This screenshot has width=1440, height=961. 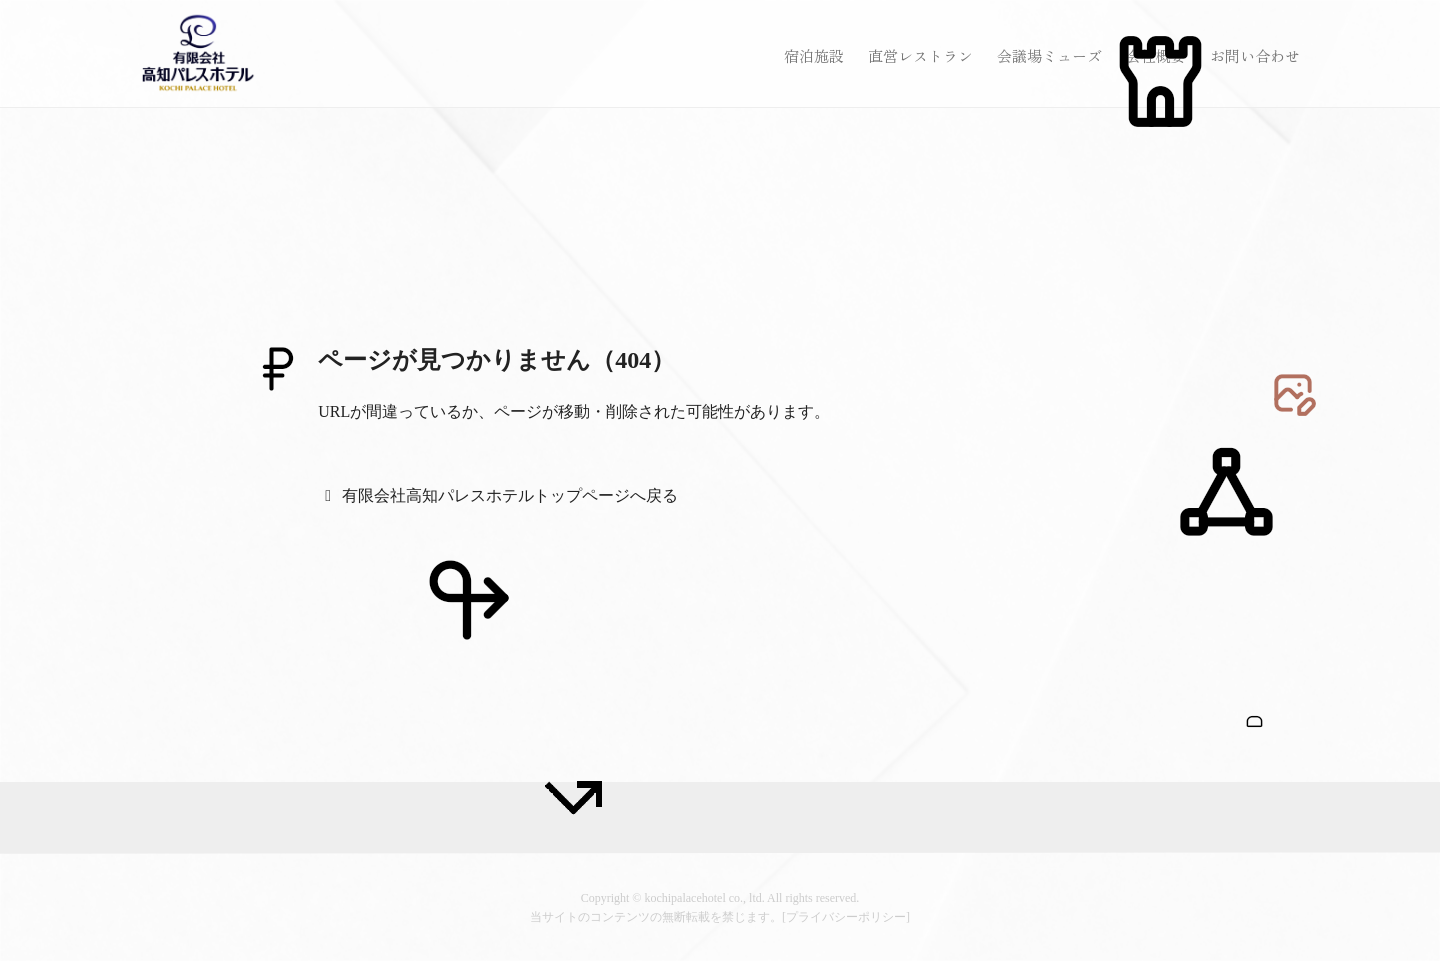 What do you see at coordinates (1254, 721) in the screenshot?
I see `indicates a tab or panel header element` at bounding box center [1254, 721].